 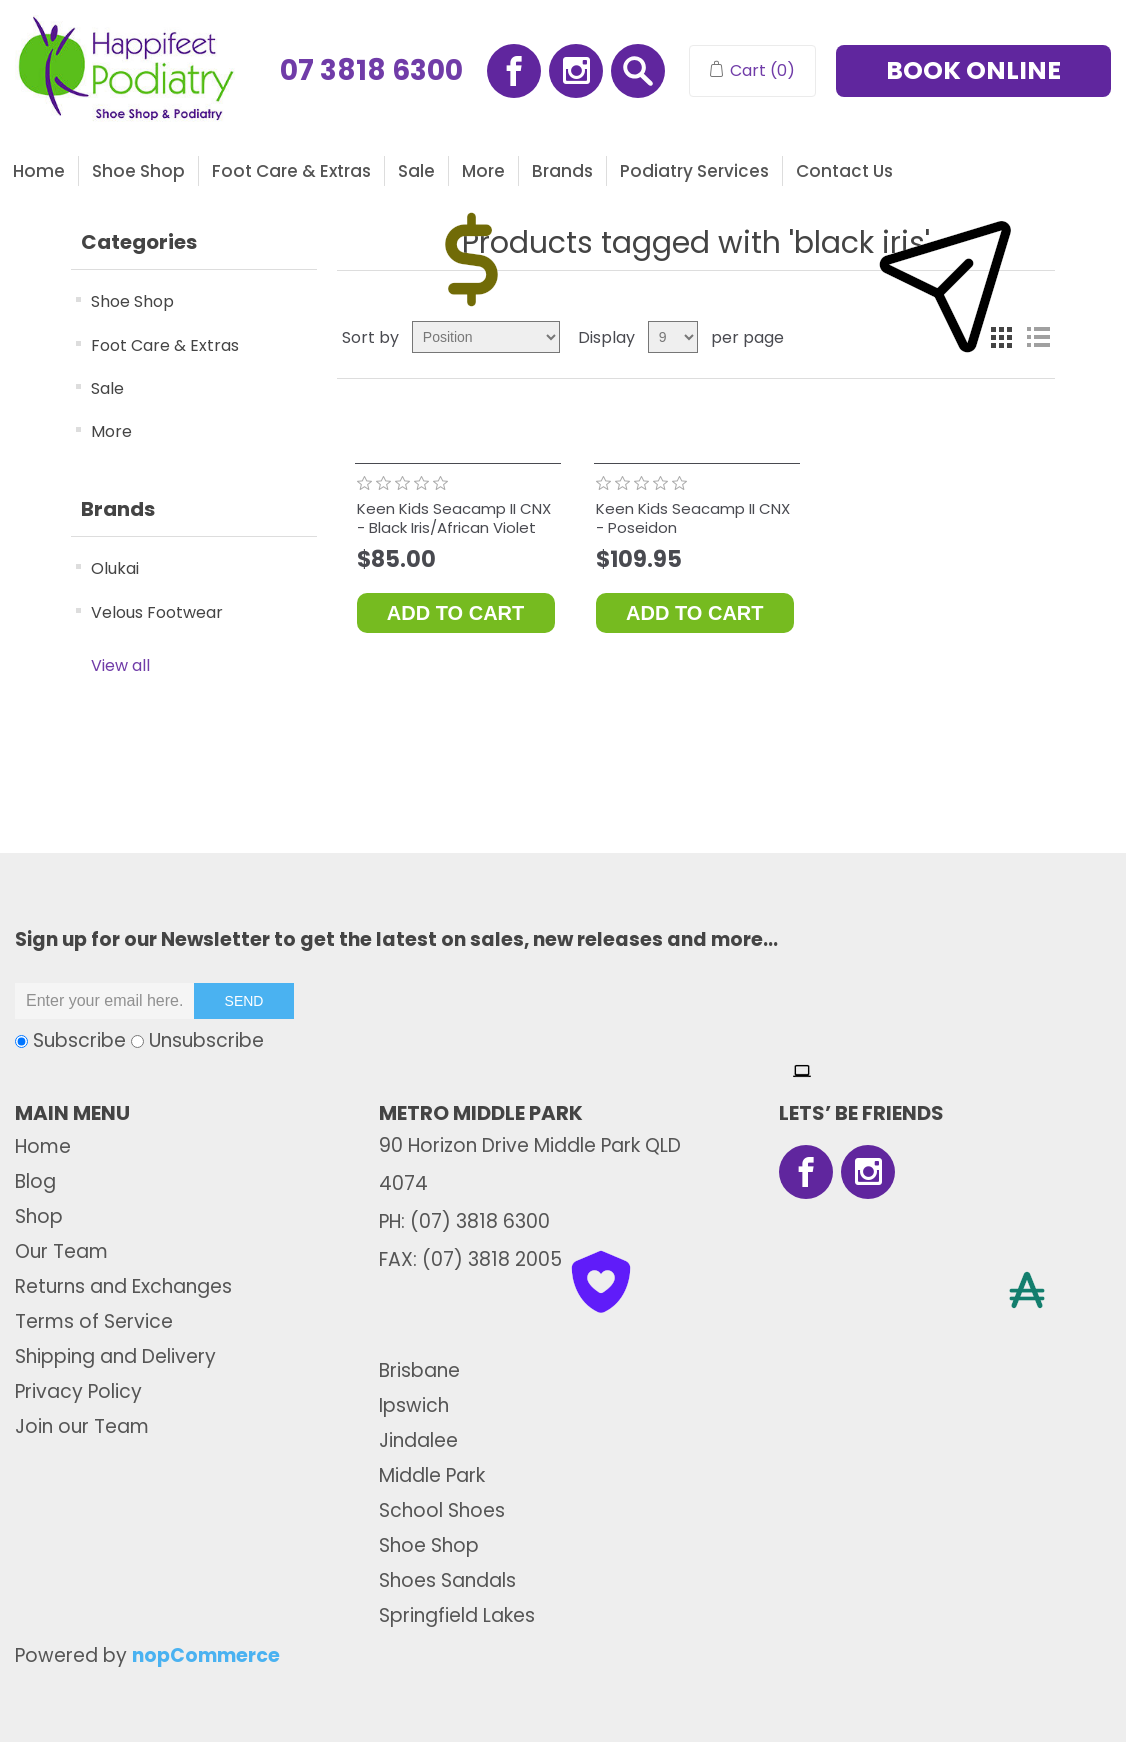 I want to click on health or medical protection status, so click(x=601, y=1282).